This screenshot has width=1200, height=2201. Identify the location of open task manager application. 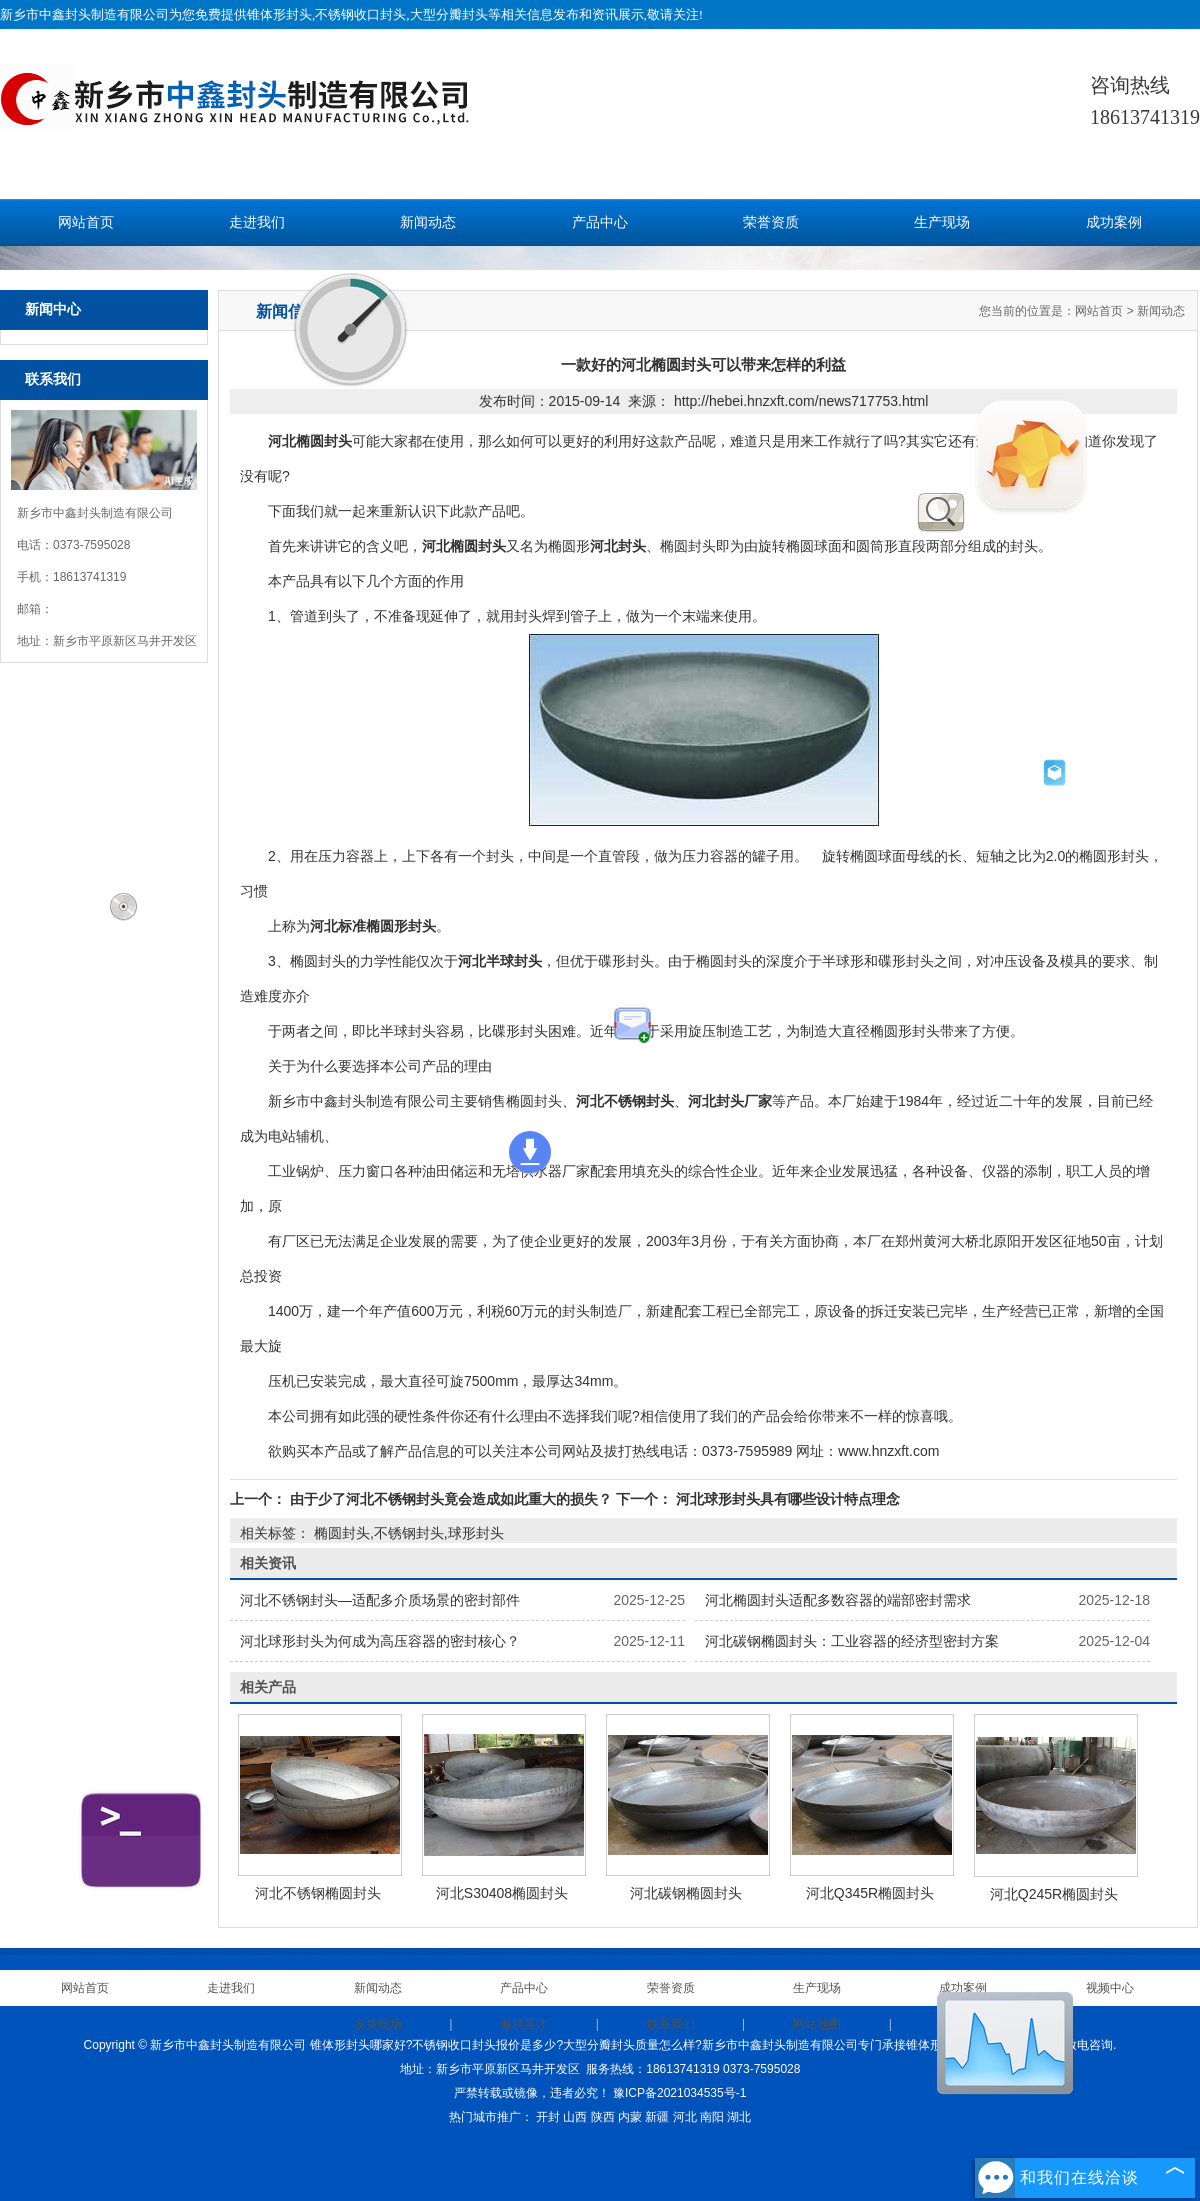
(1005, 2043).